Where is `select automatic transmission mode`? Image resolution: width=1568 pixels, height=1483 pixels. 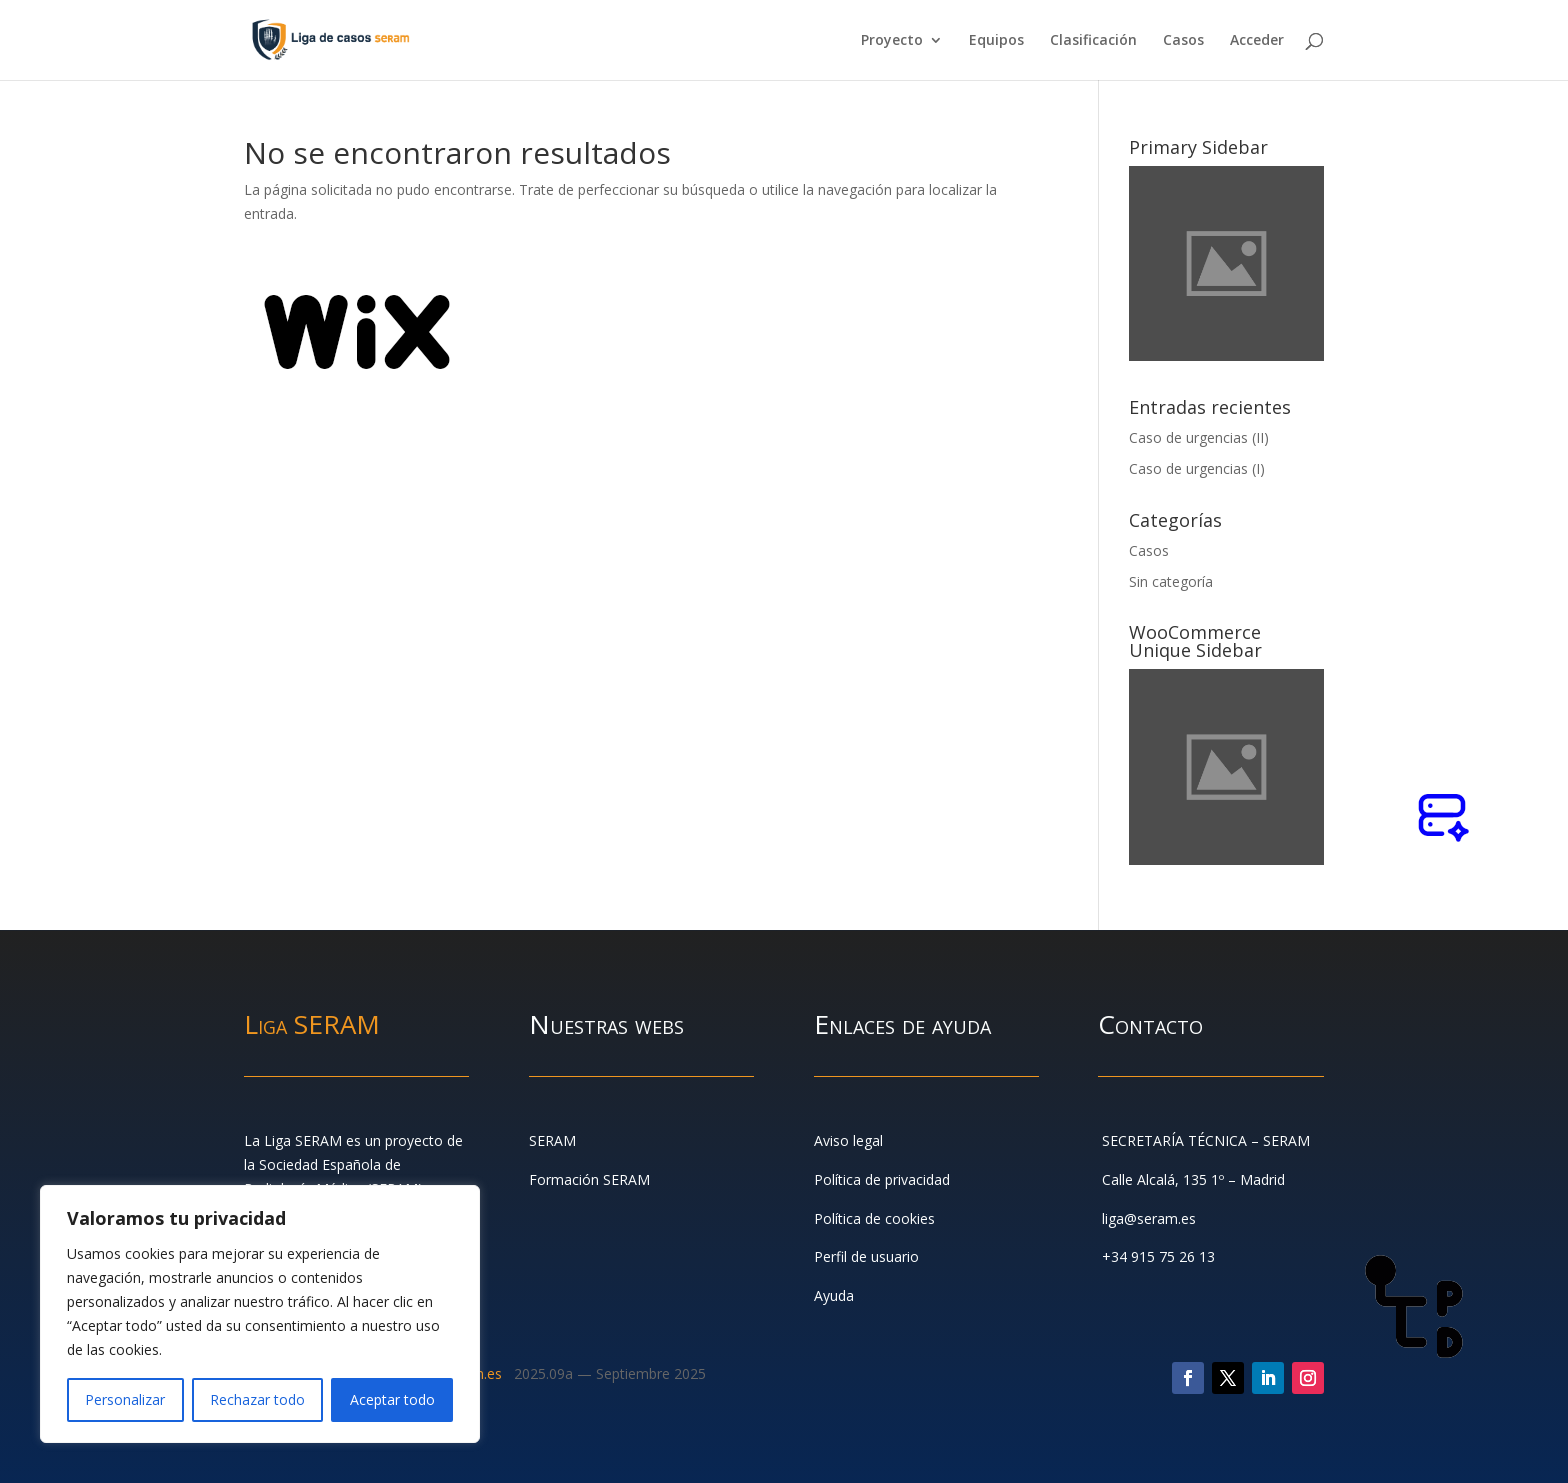 select automatic transmission mode is located at coordinates (1416, 1306).